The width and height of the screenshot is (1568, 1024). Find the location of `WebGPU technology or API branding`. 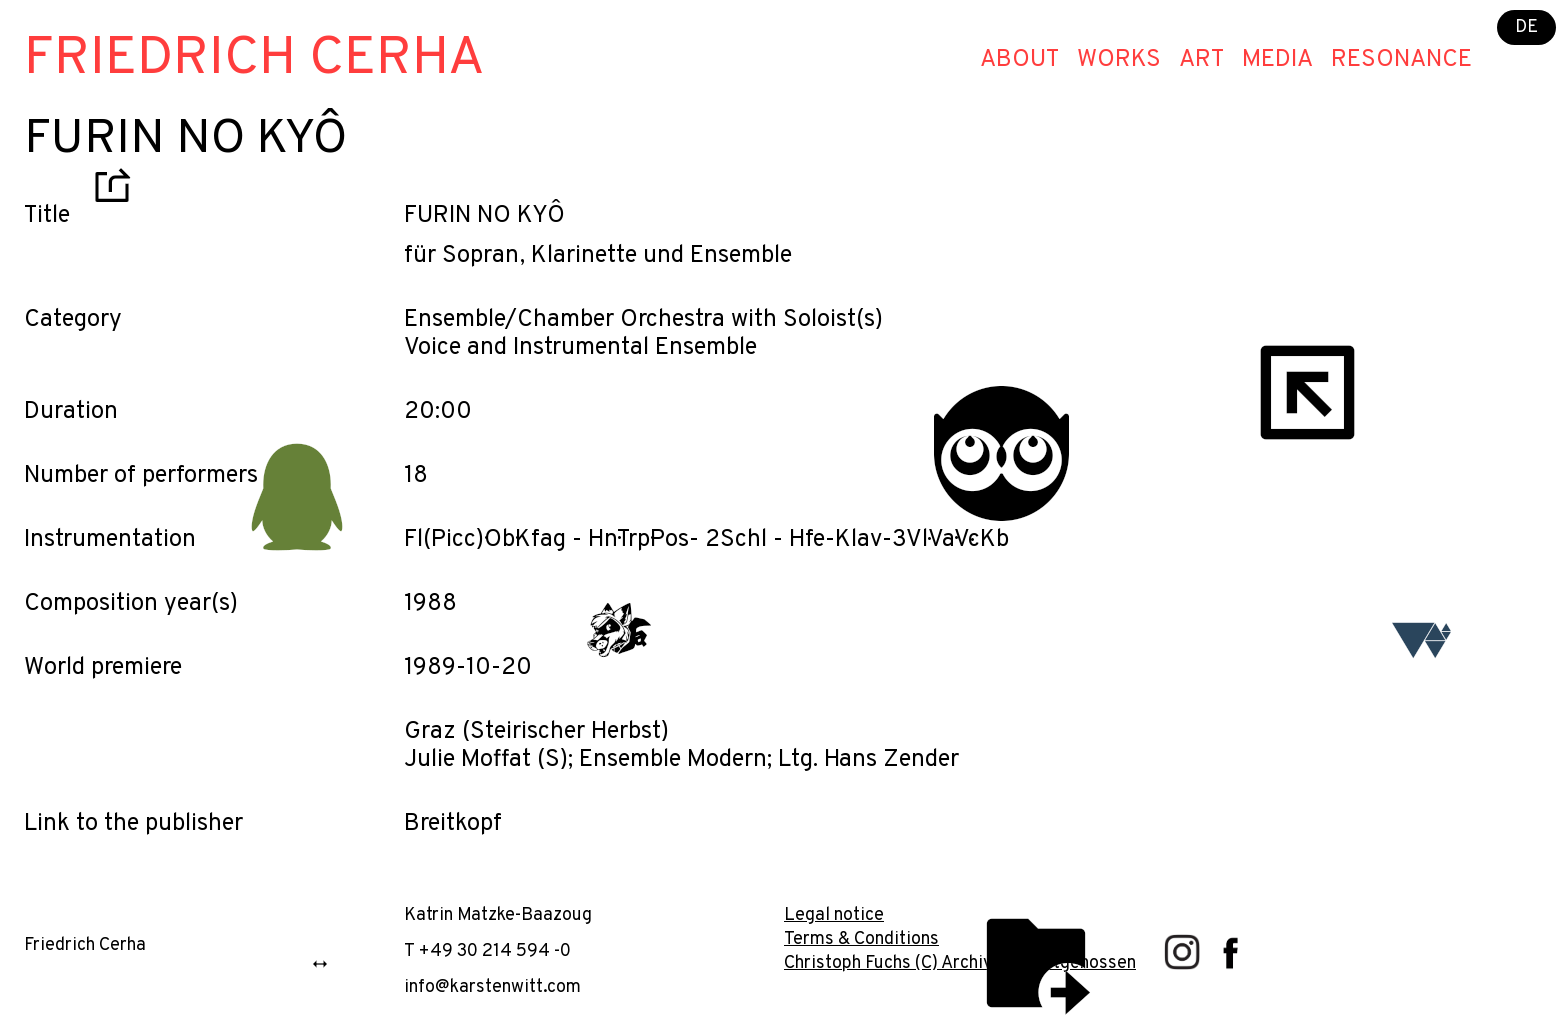

WebGPU technology or API branding is located at coordinates (1421, 640).